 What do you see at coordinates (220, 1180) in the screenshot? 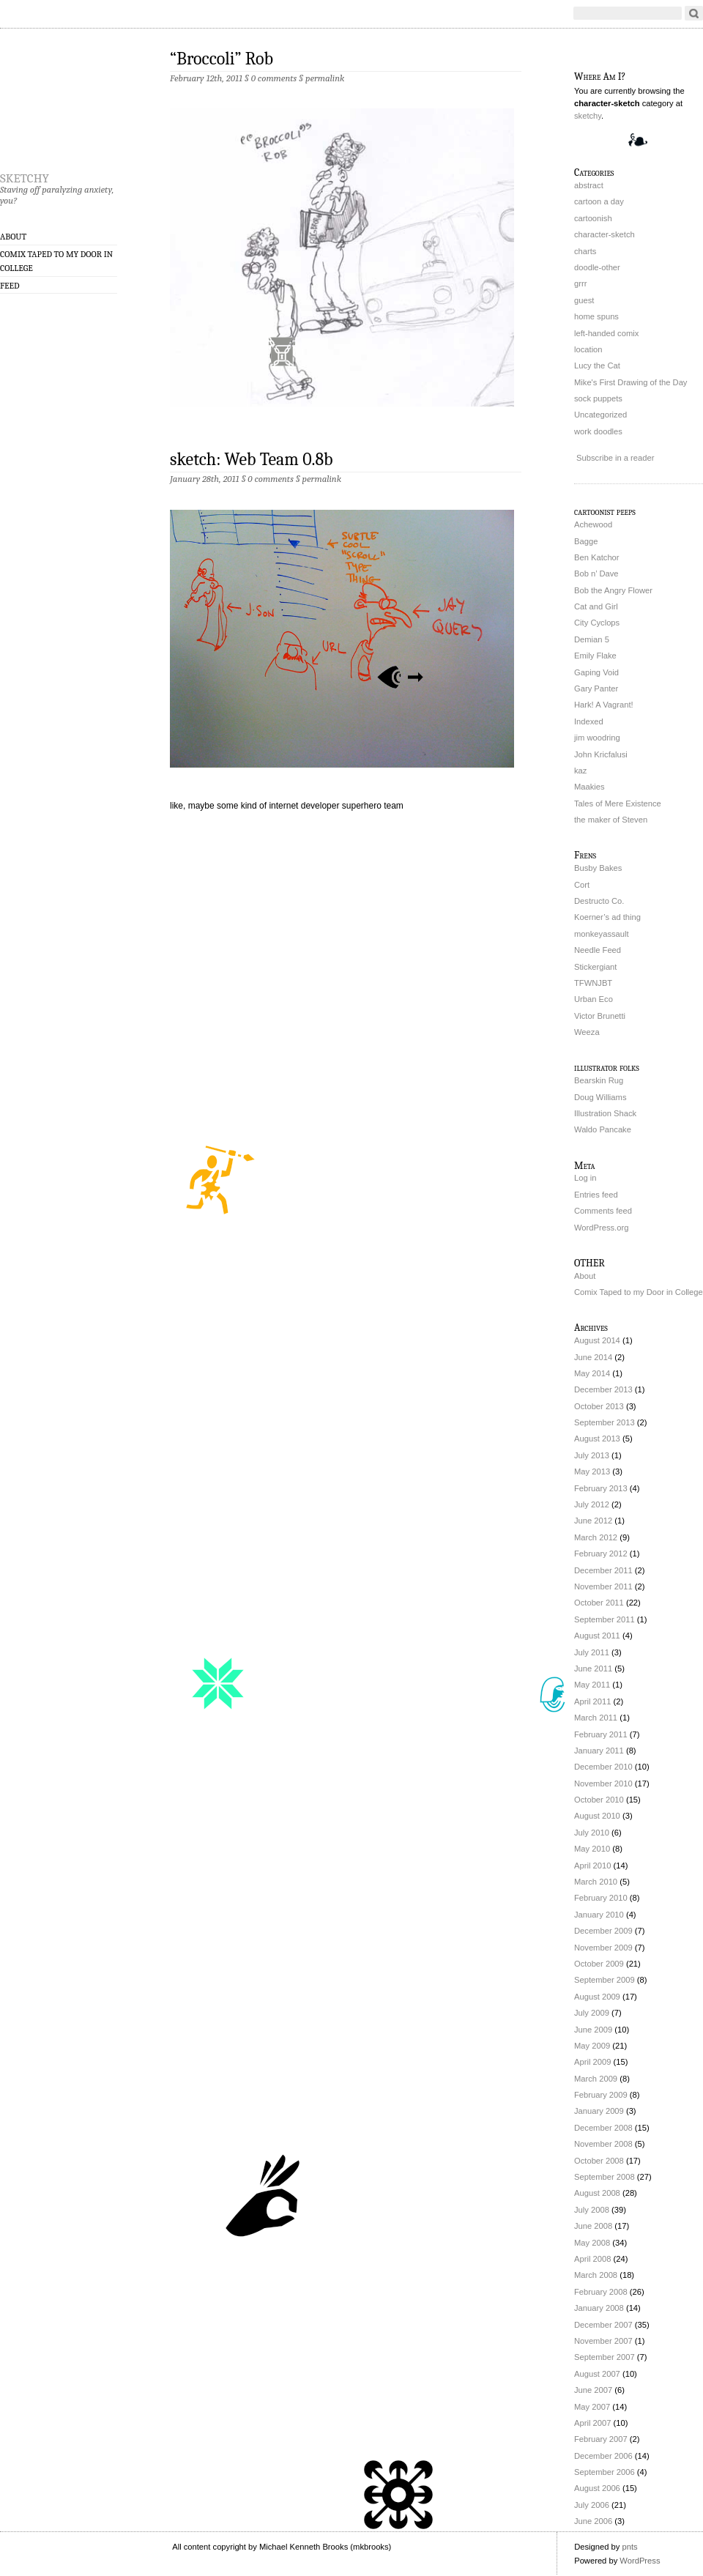
I see `select caveman character class` at bounding box center [220, 1180].